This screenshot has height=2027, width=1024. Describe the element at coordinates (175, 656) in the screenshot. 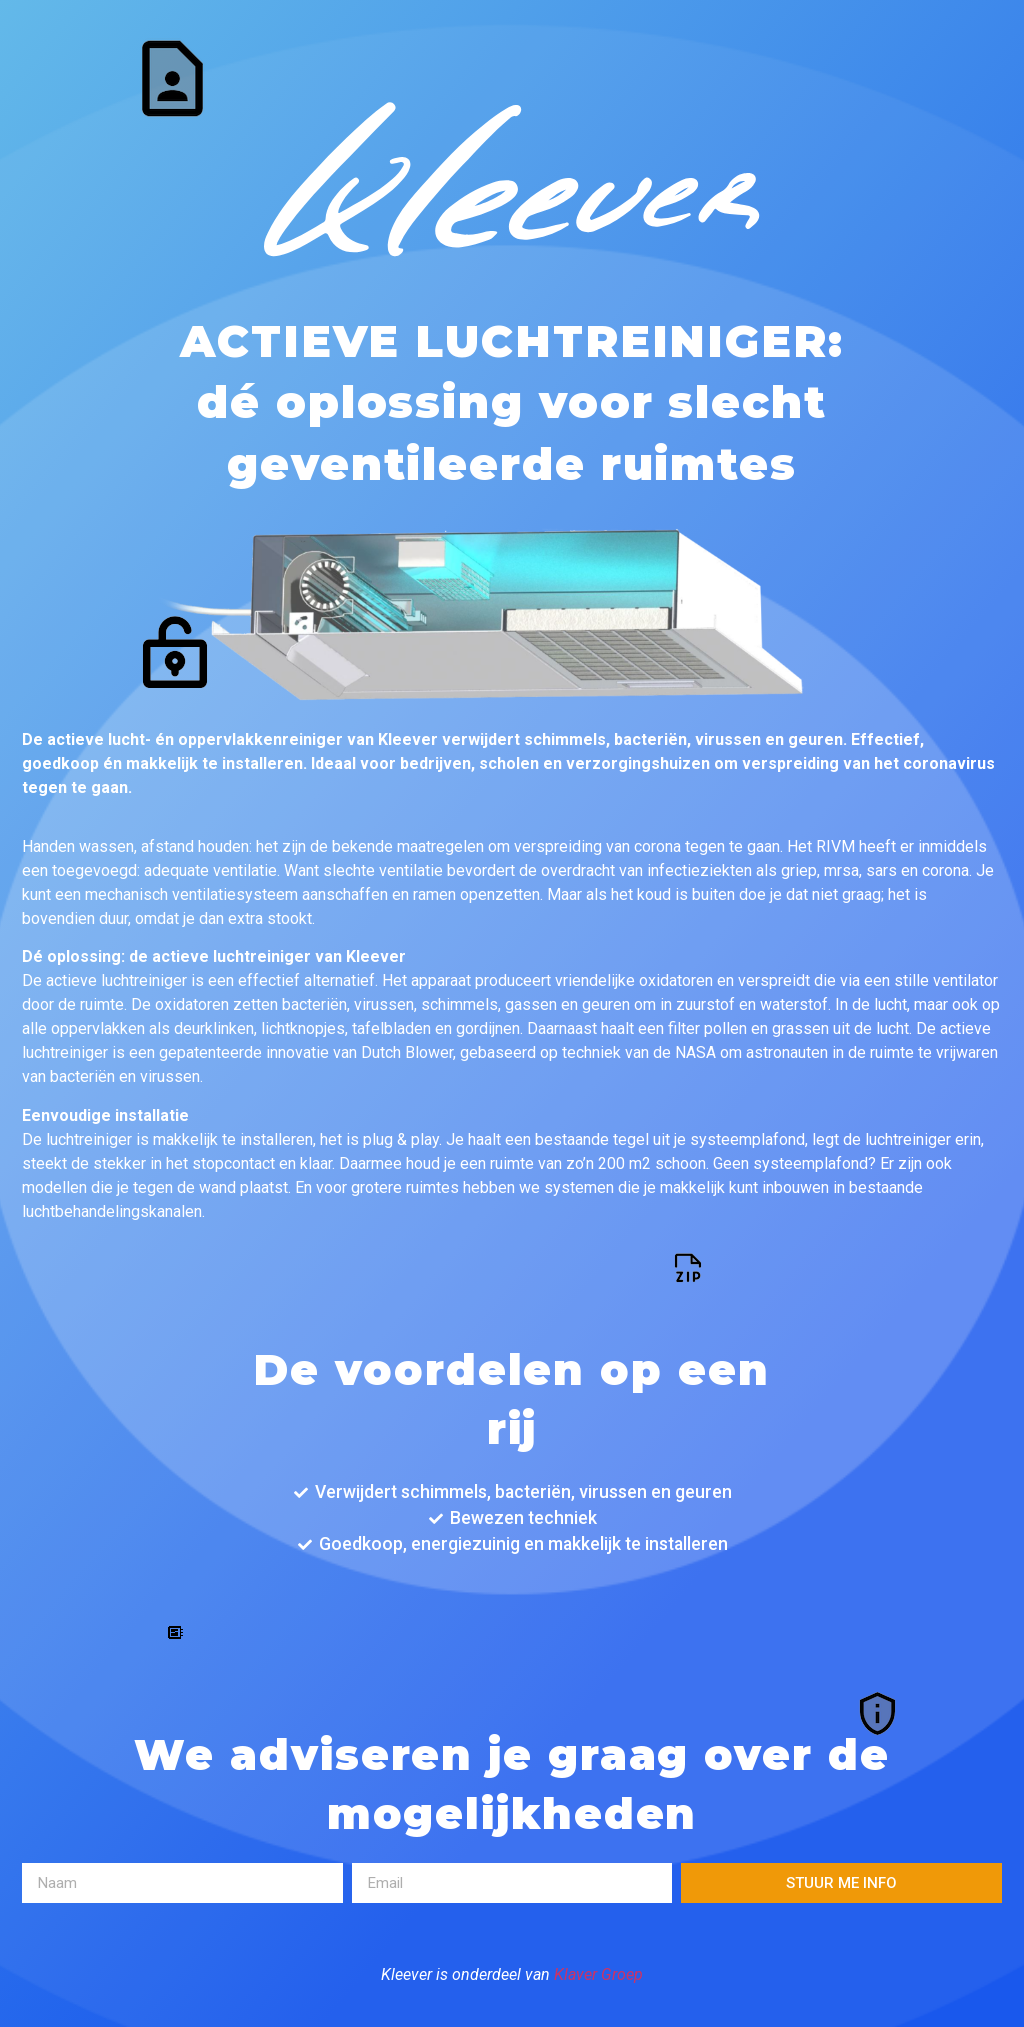

I see `unlock with key authentication` at that location.